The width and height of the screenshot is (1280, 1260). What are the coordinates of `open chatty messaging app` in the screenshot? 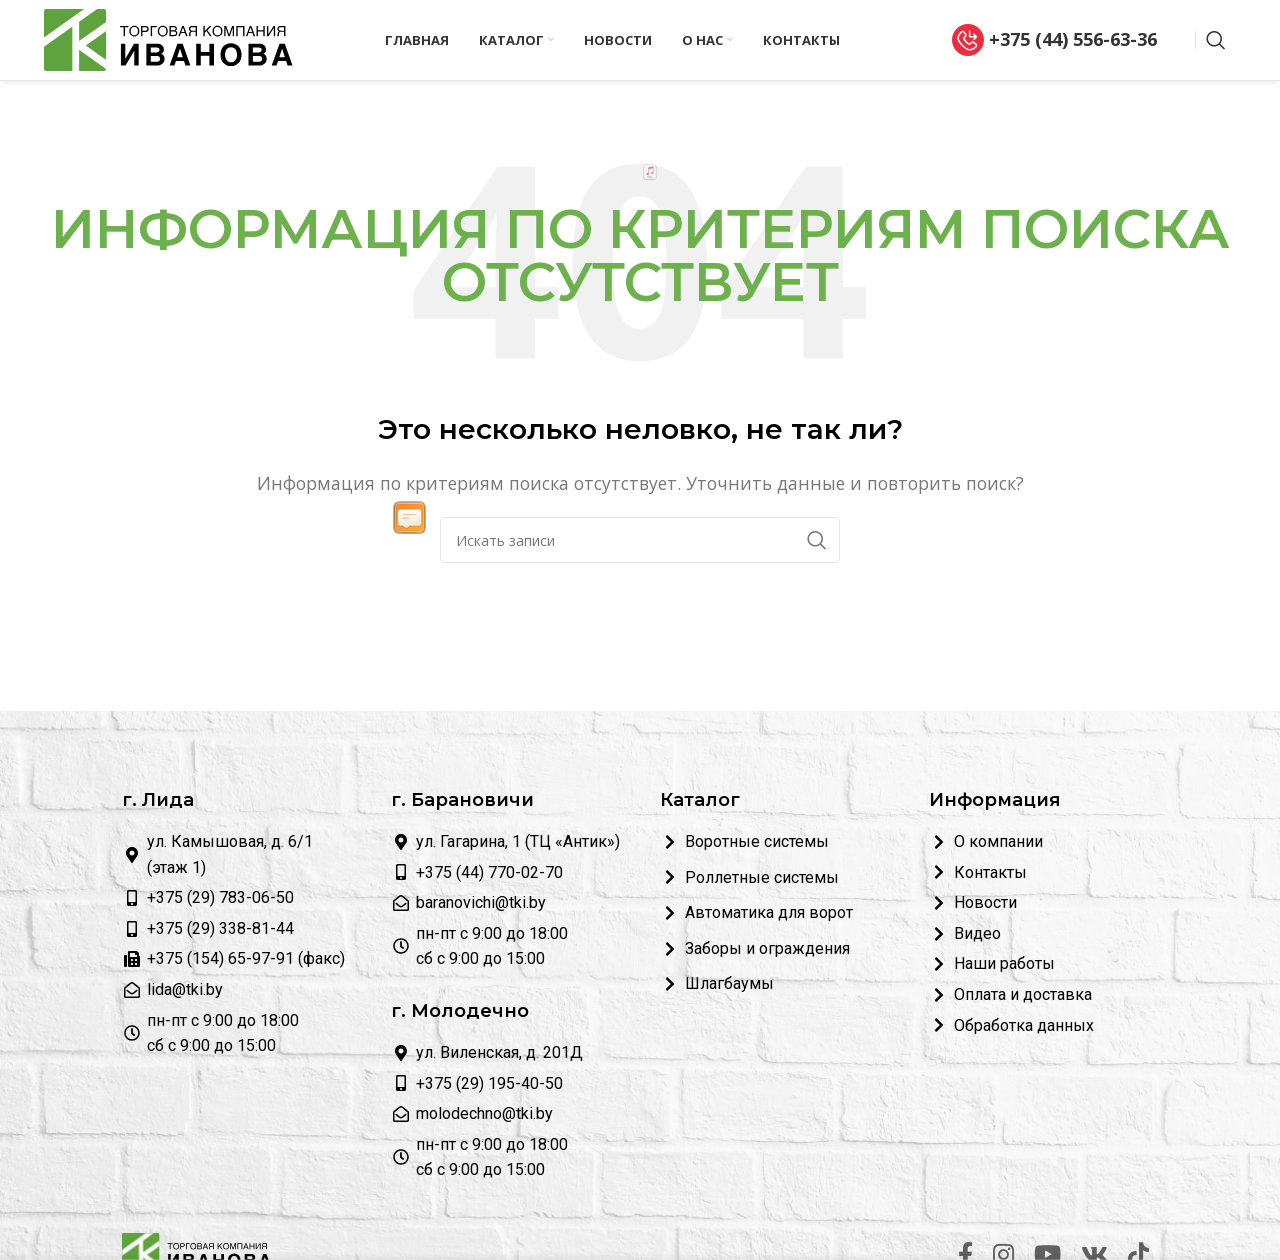 It's located at (409, 517).